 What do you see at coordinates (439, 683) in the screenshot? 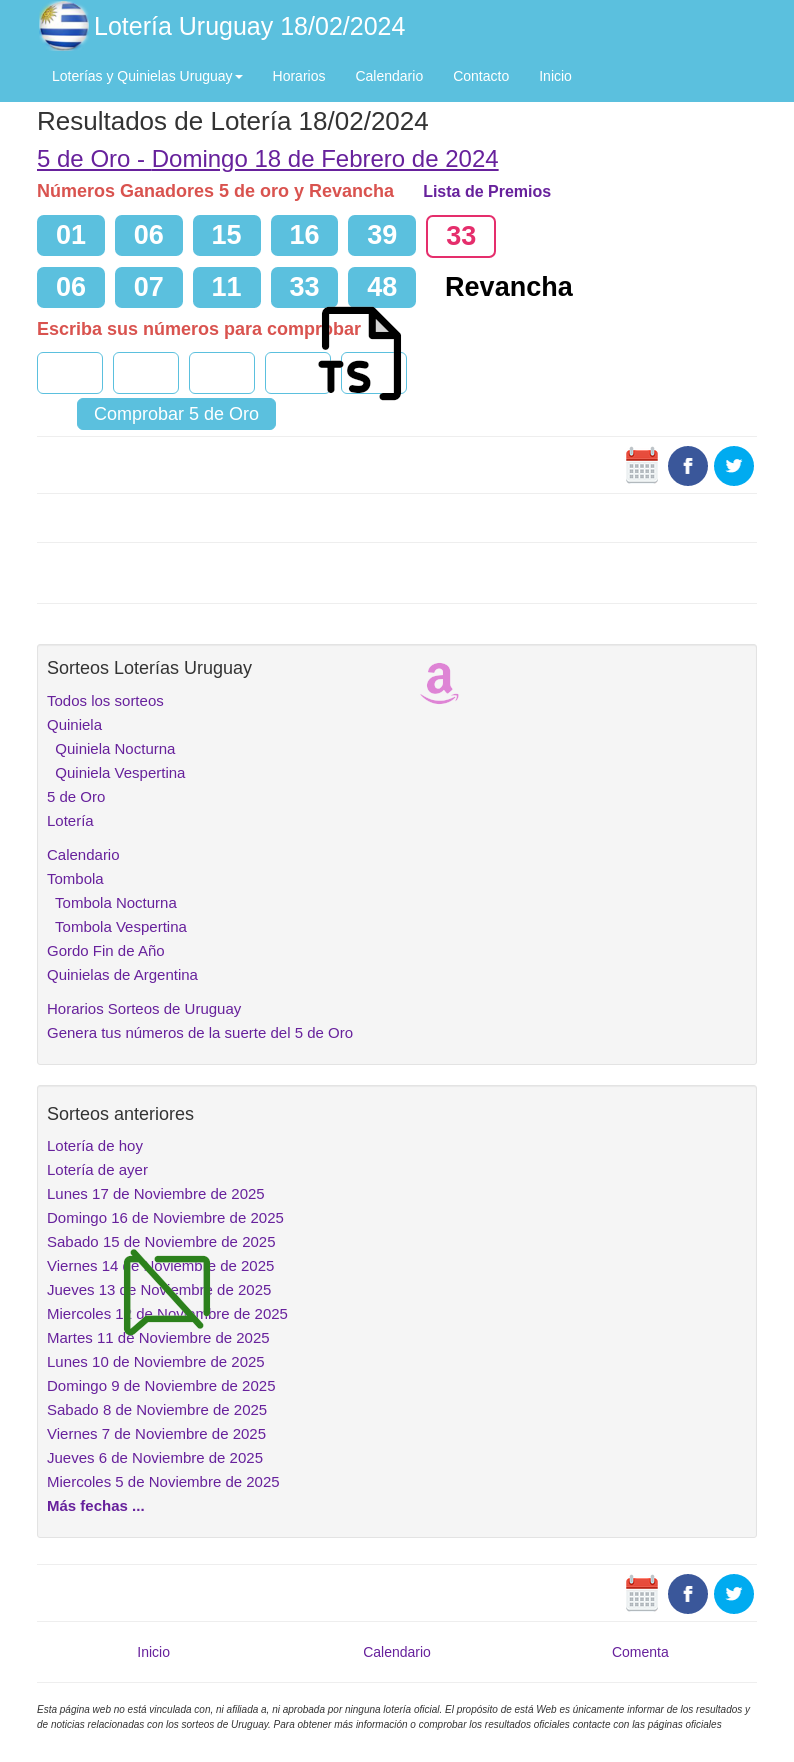
I see `open the Amazon app or website` at bounding box center [439, 683].